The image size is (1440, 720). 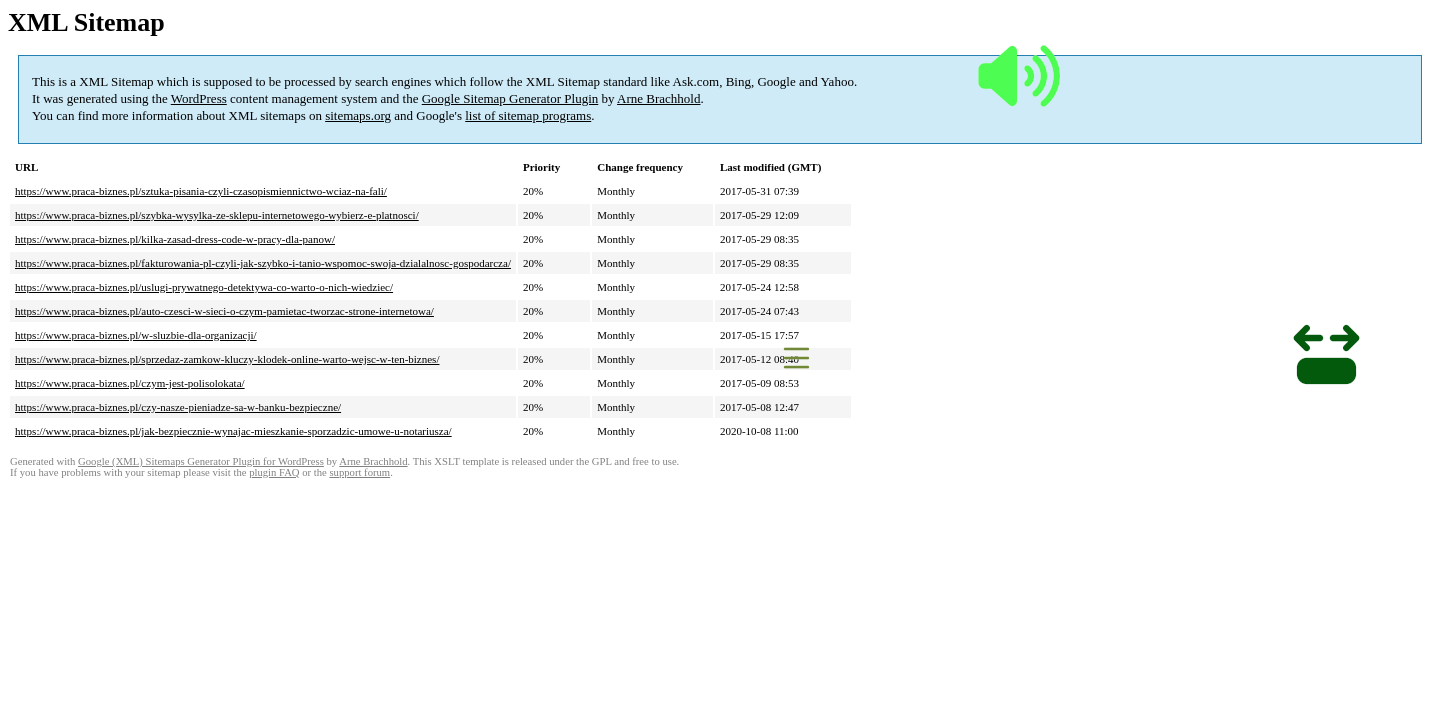 What do you see at coordinates (1017, 76) in the screenshot?
I see `volume is set to high` at bounding box center [1017, 76].